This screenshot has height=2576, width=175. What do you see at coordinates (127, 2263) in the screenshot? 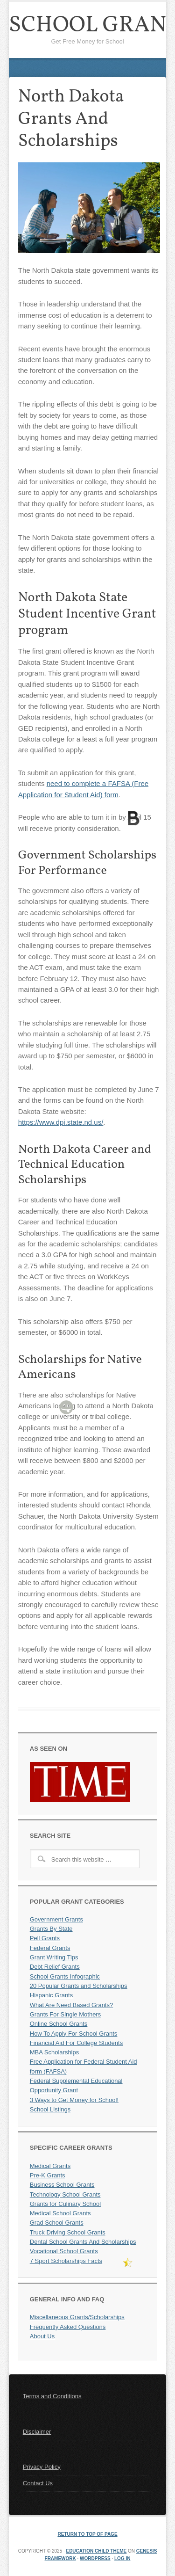
I see `indicates a partial or half rating` at bounding box center [127, 2263].